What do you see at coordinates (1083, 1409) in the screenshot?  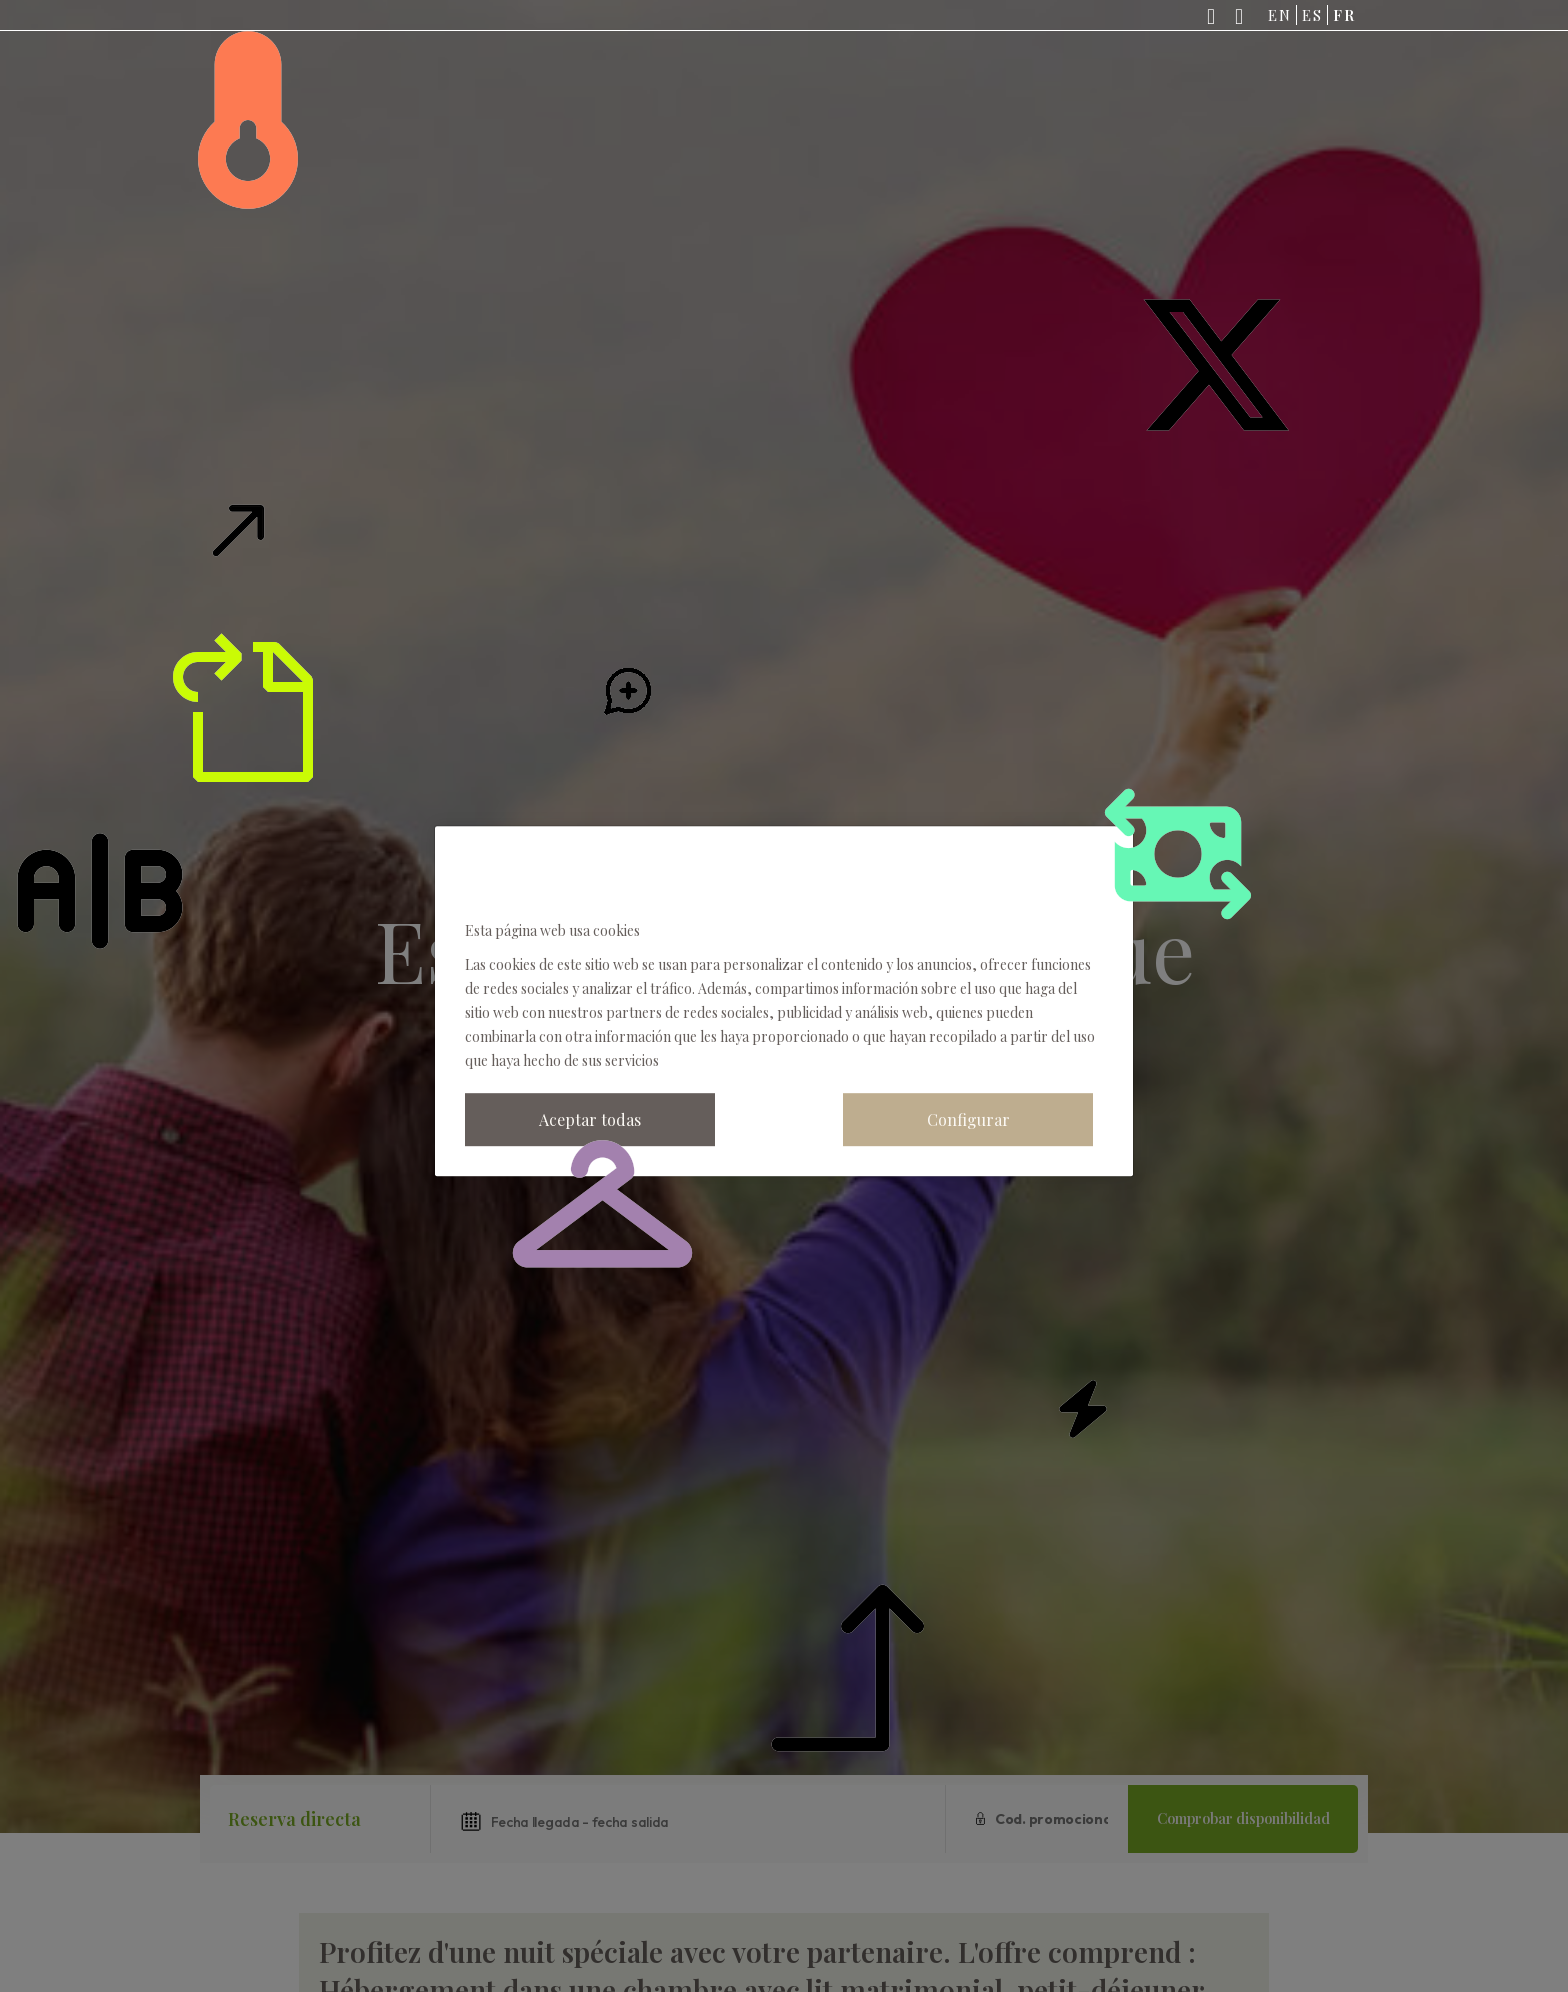 I see `indicates quick actions or flash features` at bounding box center [1083, 1409].